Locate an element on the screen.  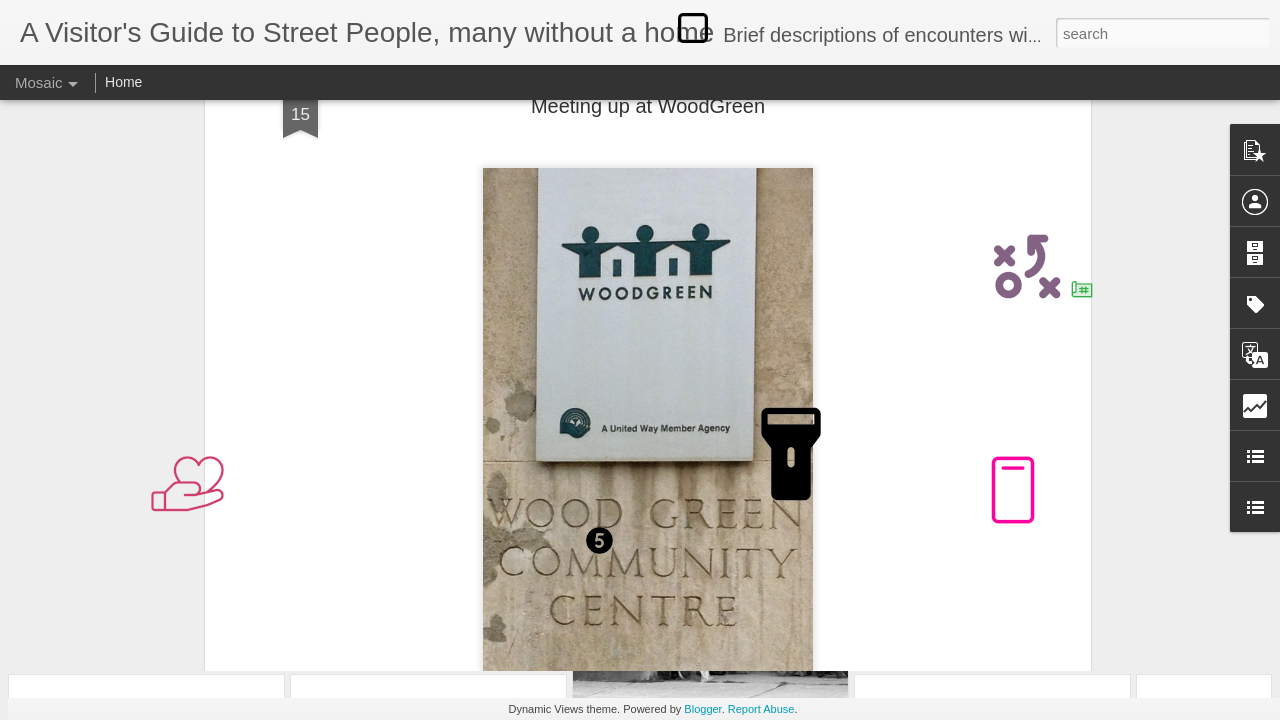
view strategy or game plan is located at coordinates (1024, 266).